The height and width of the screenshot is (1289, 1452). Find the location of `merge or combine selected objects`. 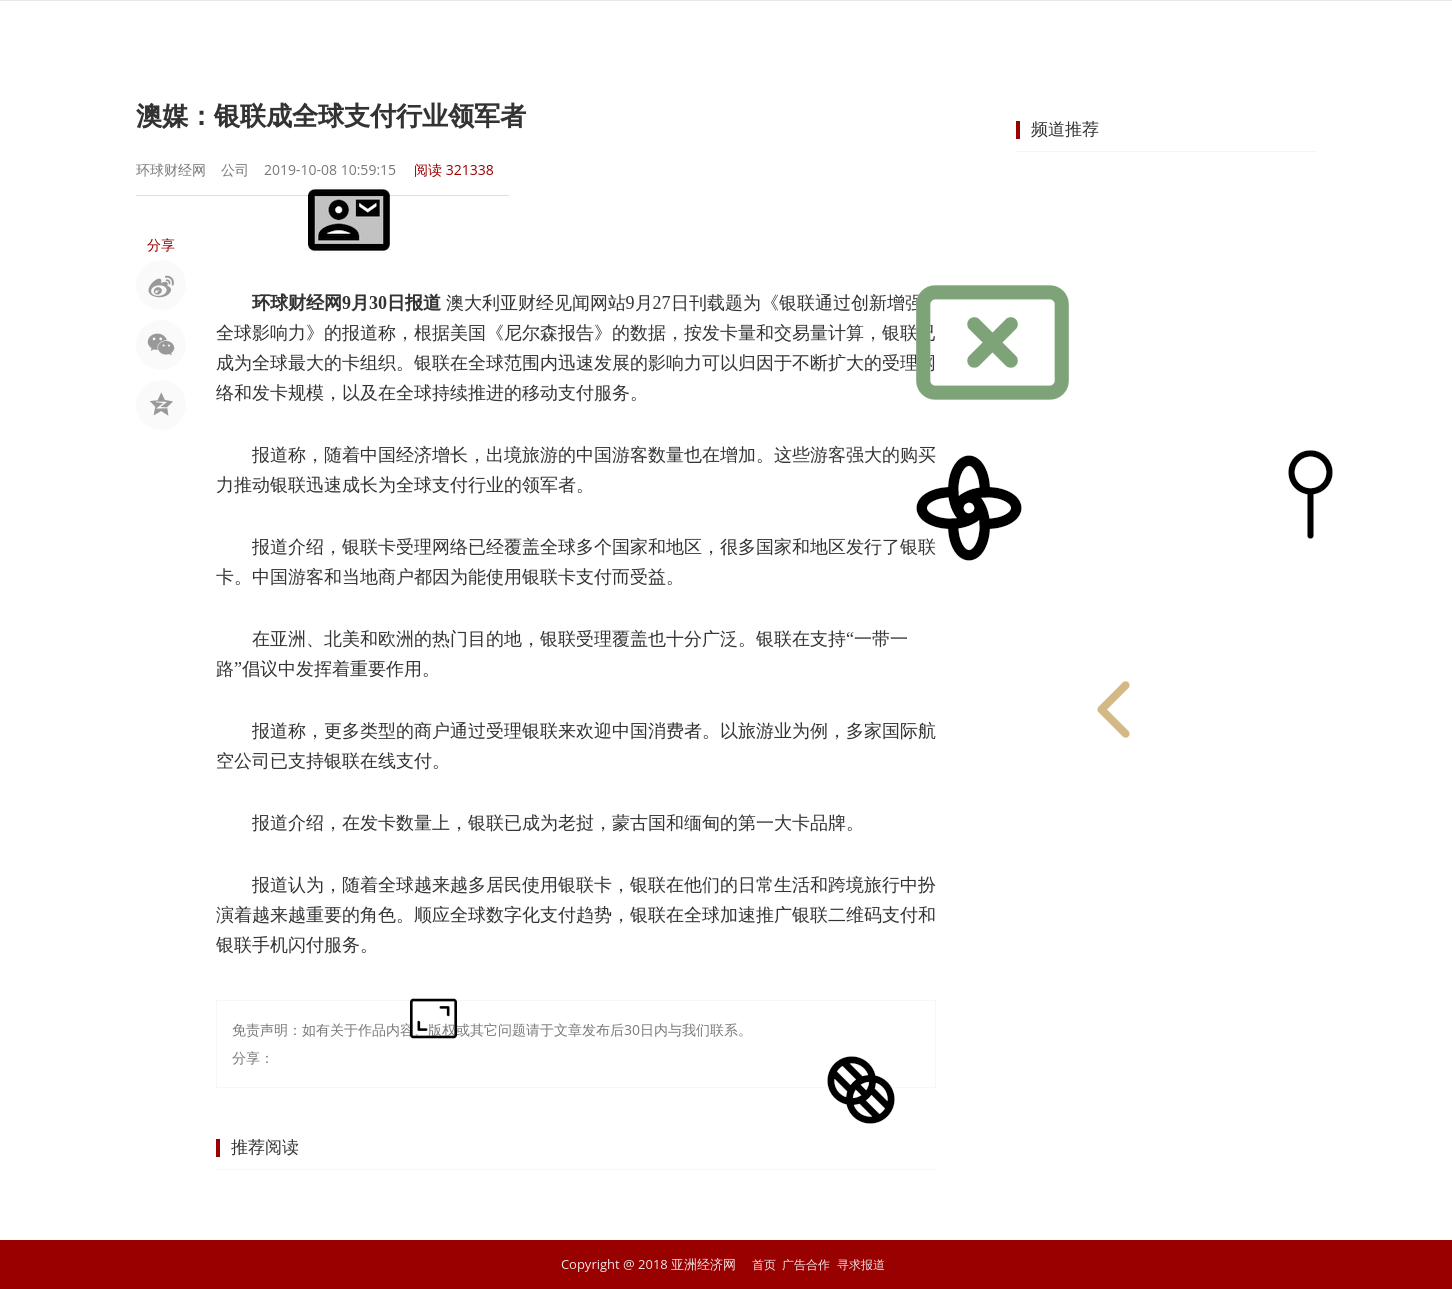

merge or combine selected objects is located at coordinates (861, 1090).